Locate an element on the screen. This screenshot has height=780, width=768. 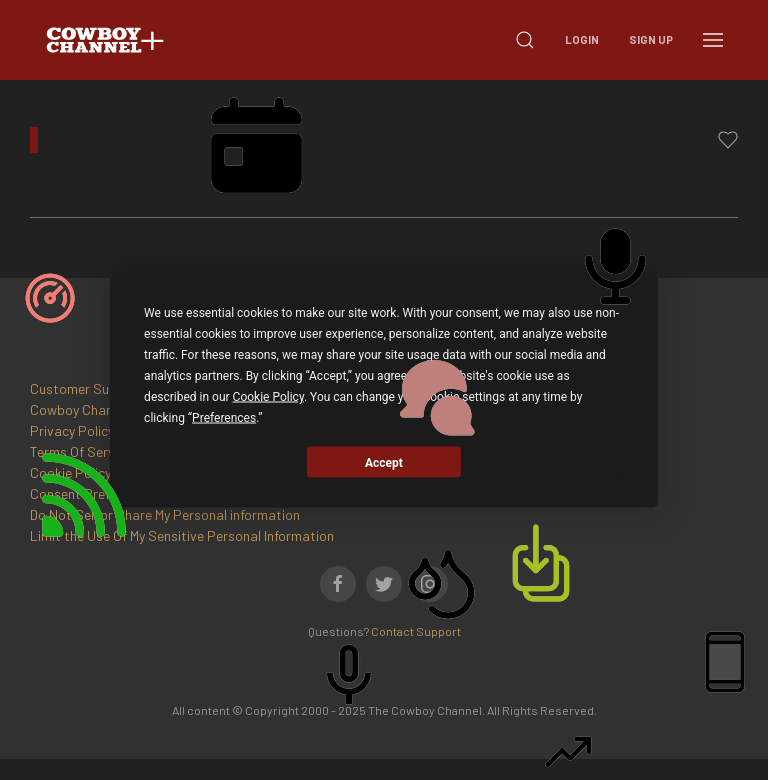
access the dashboard overview is located at coordinates (52, 300).